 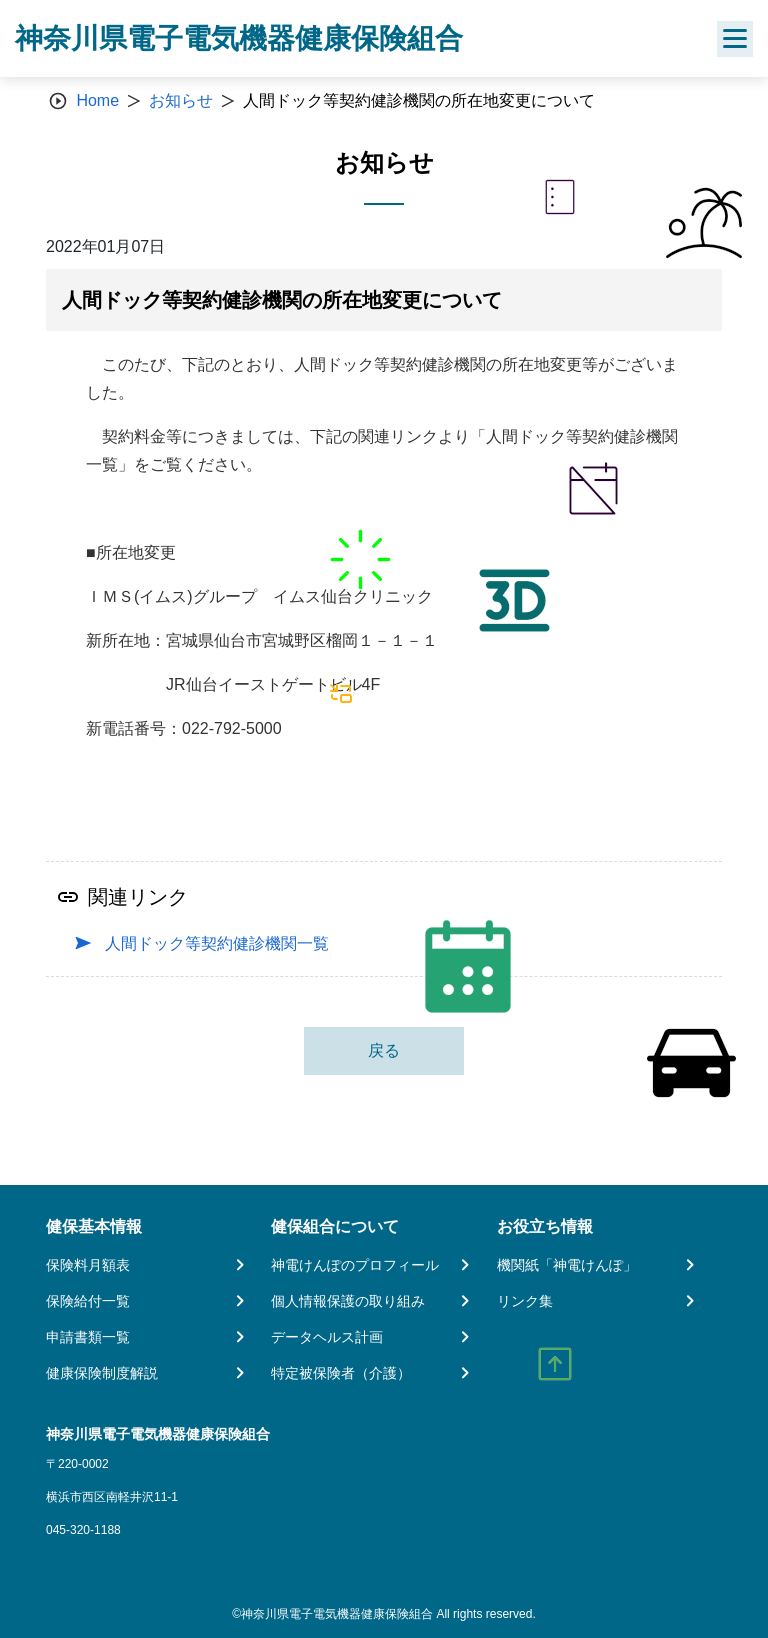 What do you see at coordinates (560, 197) in the screenshot?
I see `view screenplay or script documents` at bounding box center [560, 197].